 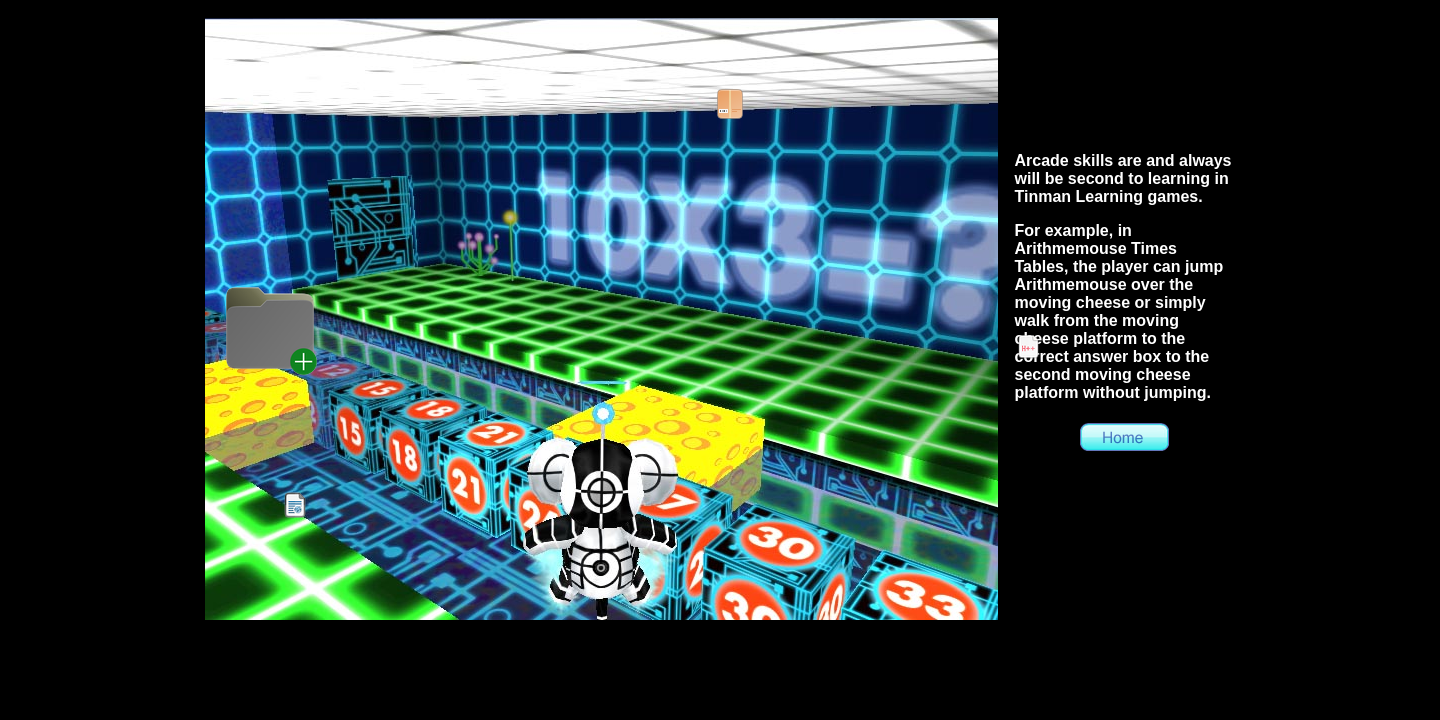 What do you see at coordinates (1028, 346) in the screenshot?
I see `a C++ header file` at bounding box center [1028, 346].